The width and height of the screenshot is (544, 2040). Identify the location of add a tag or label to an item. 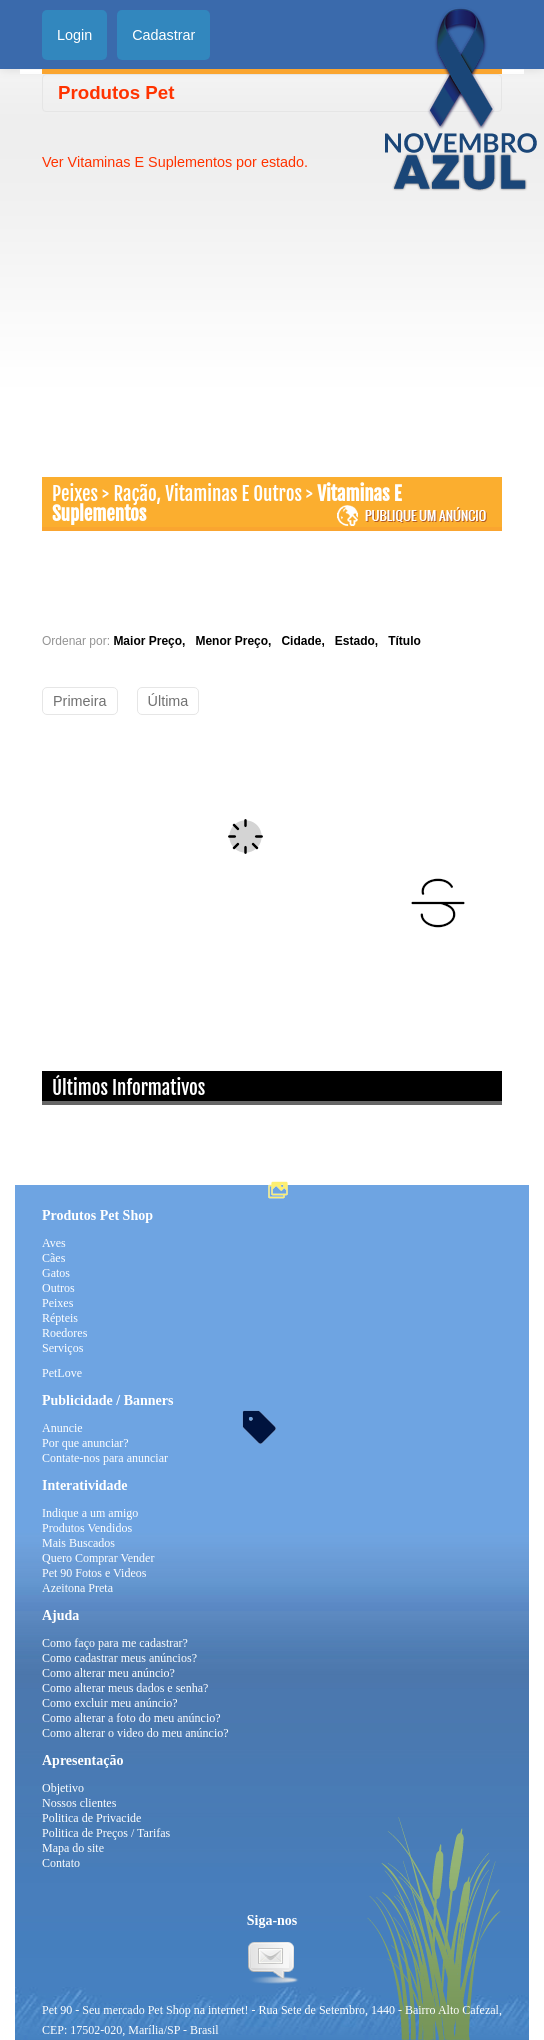
(257, 1425).